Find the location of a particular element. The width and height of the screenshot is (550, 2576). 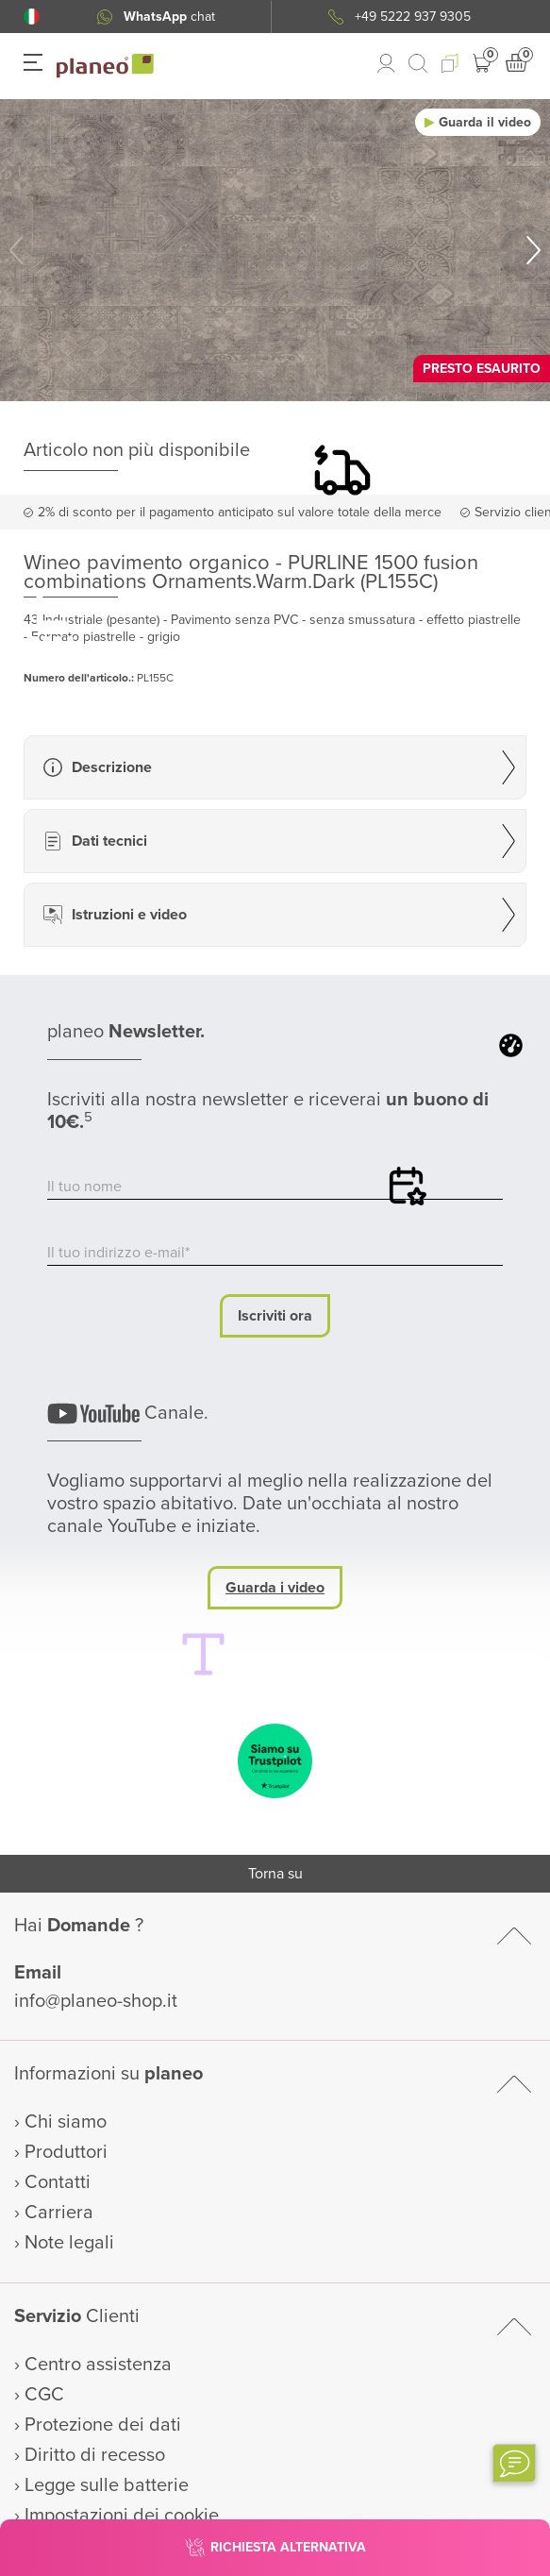

select electric vehicle delivery option is located at coordinates (342, 470).